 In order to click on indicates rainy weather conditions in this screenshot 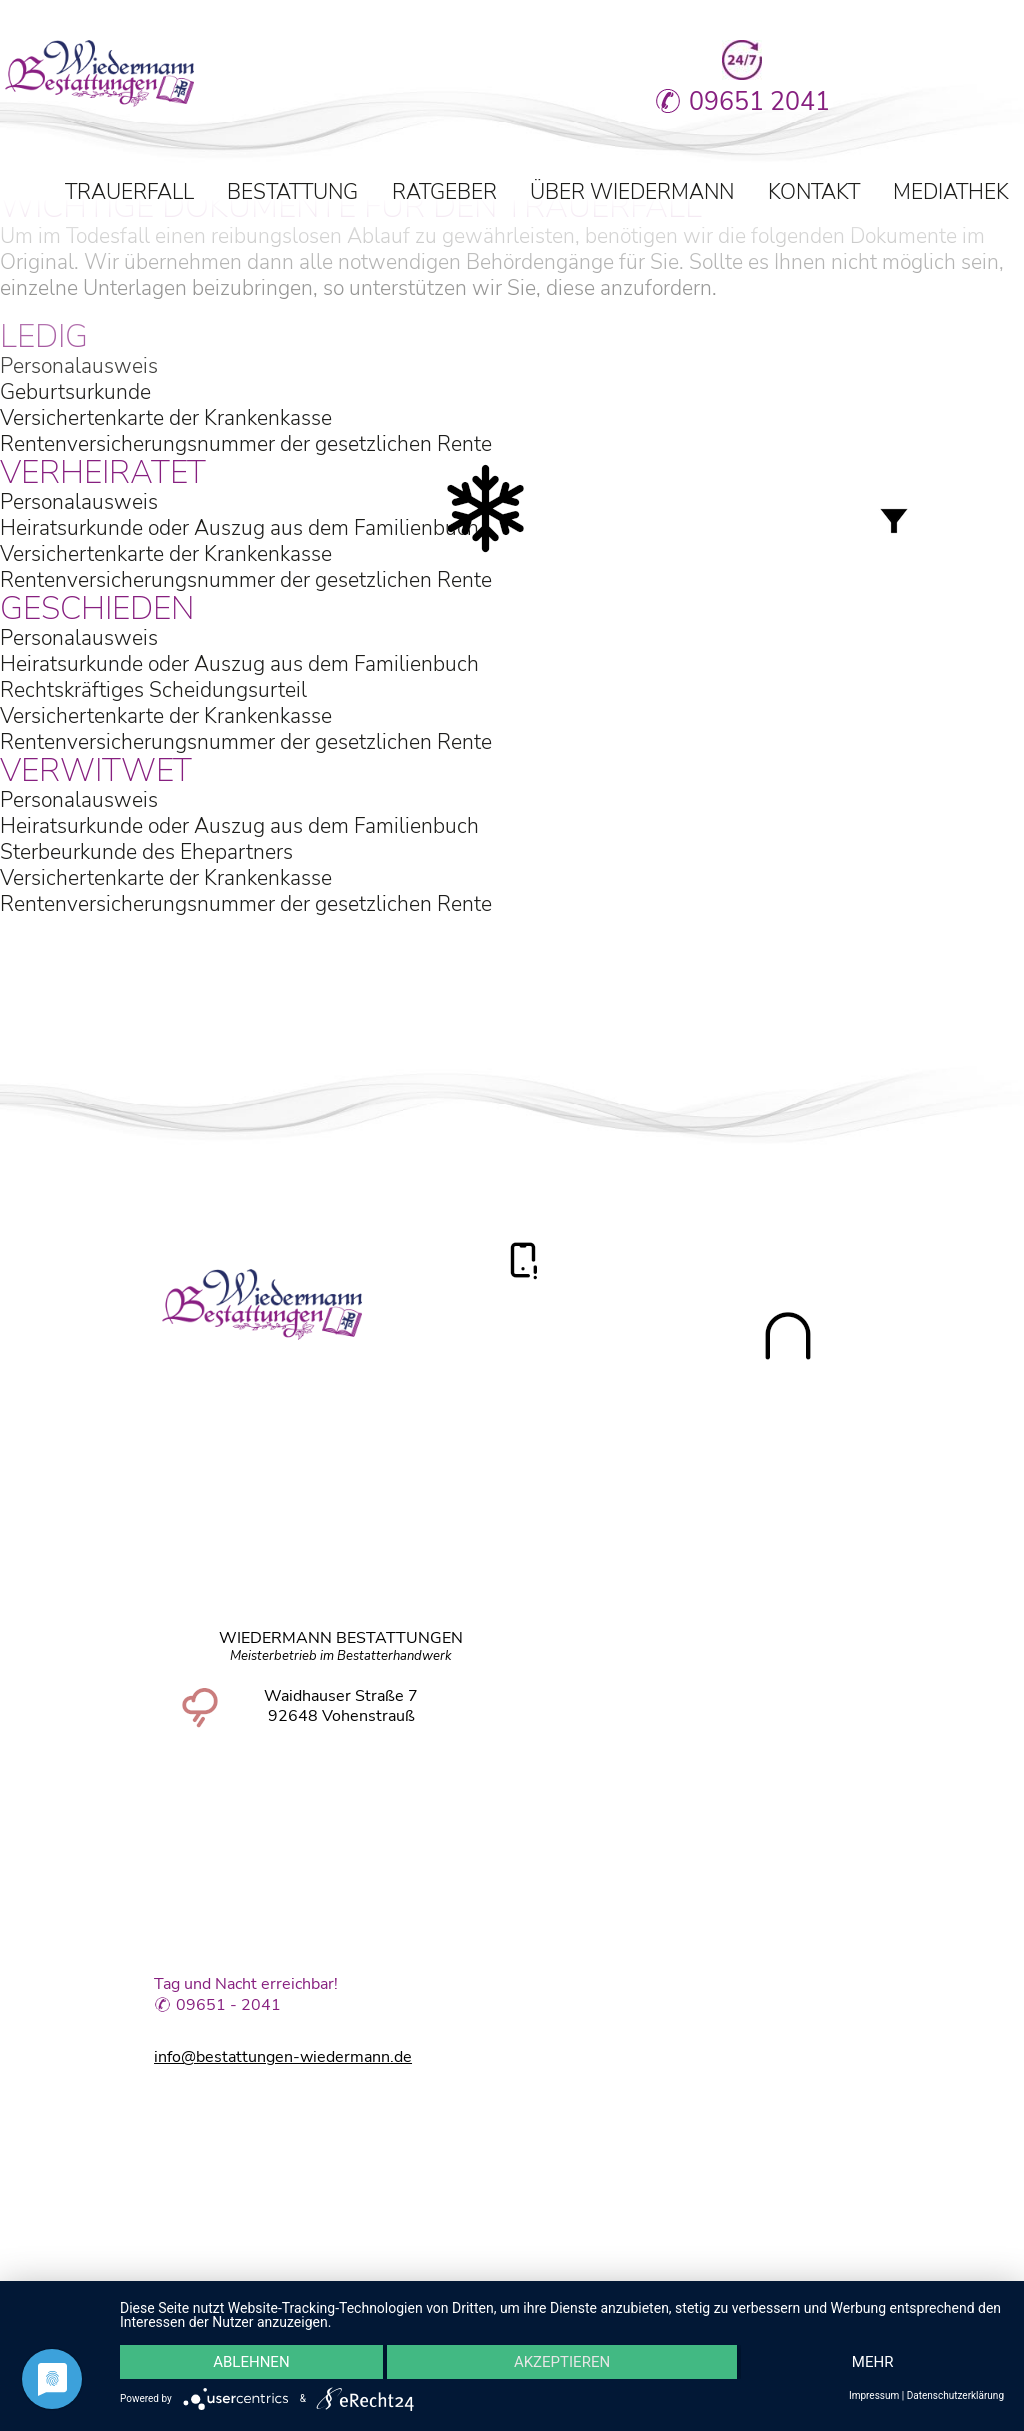, I will do `click(200, 1707)`.